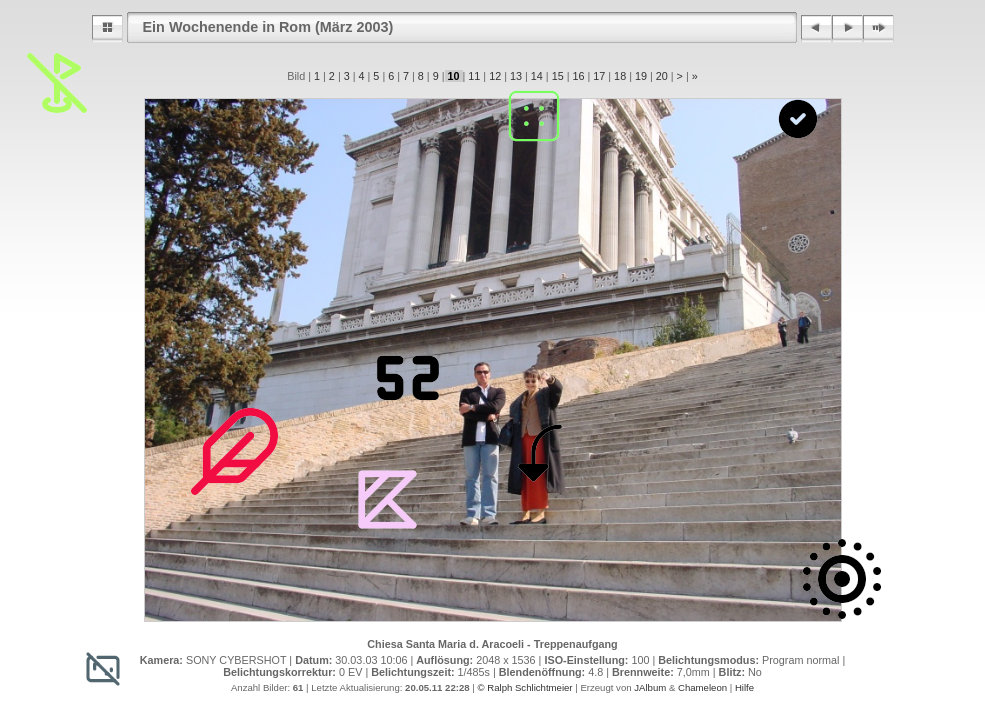  I want to click on compose a new message or post, so click(234, 451).